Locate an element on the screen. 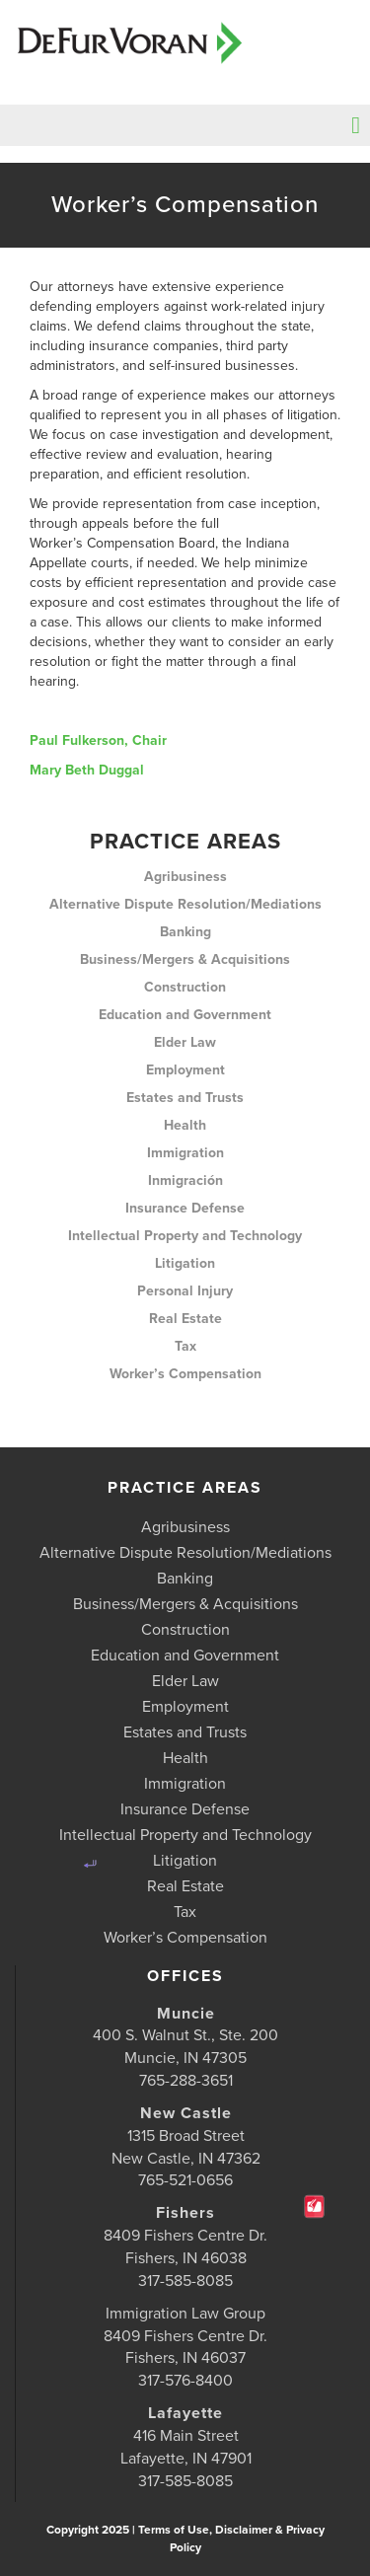  reply to all recipients of an email is located at coordinates (90, 1864).